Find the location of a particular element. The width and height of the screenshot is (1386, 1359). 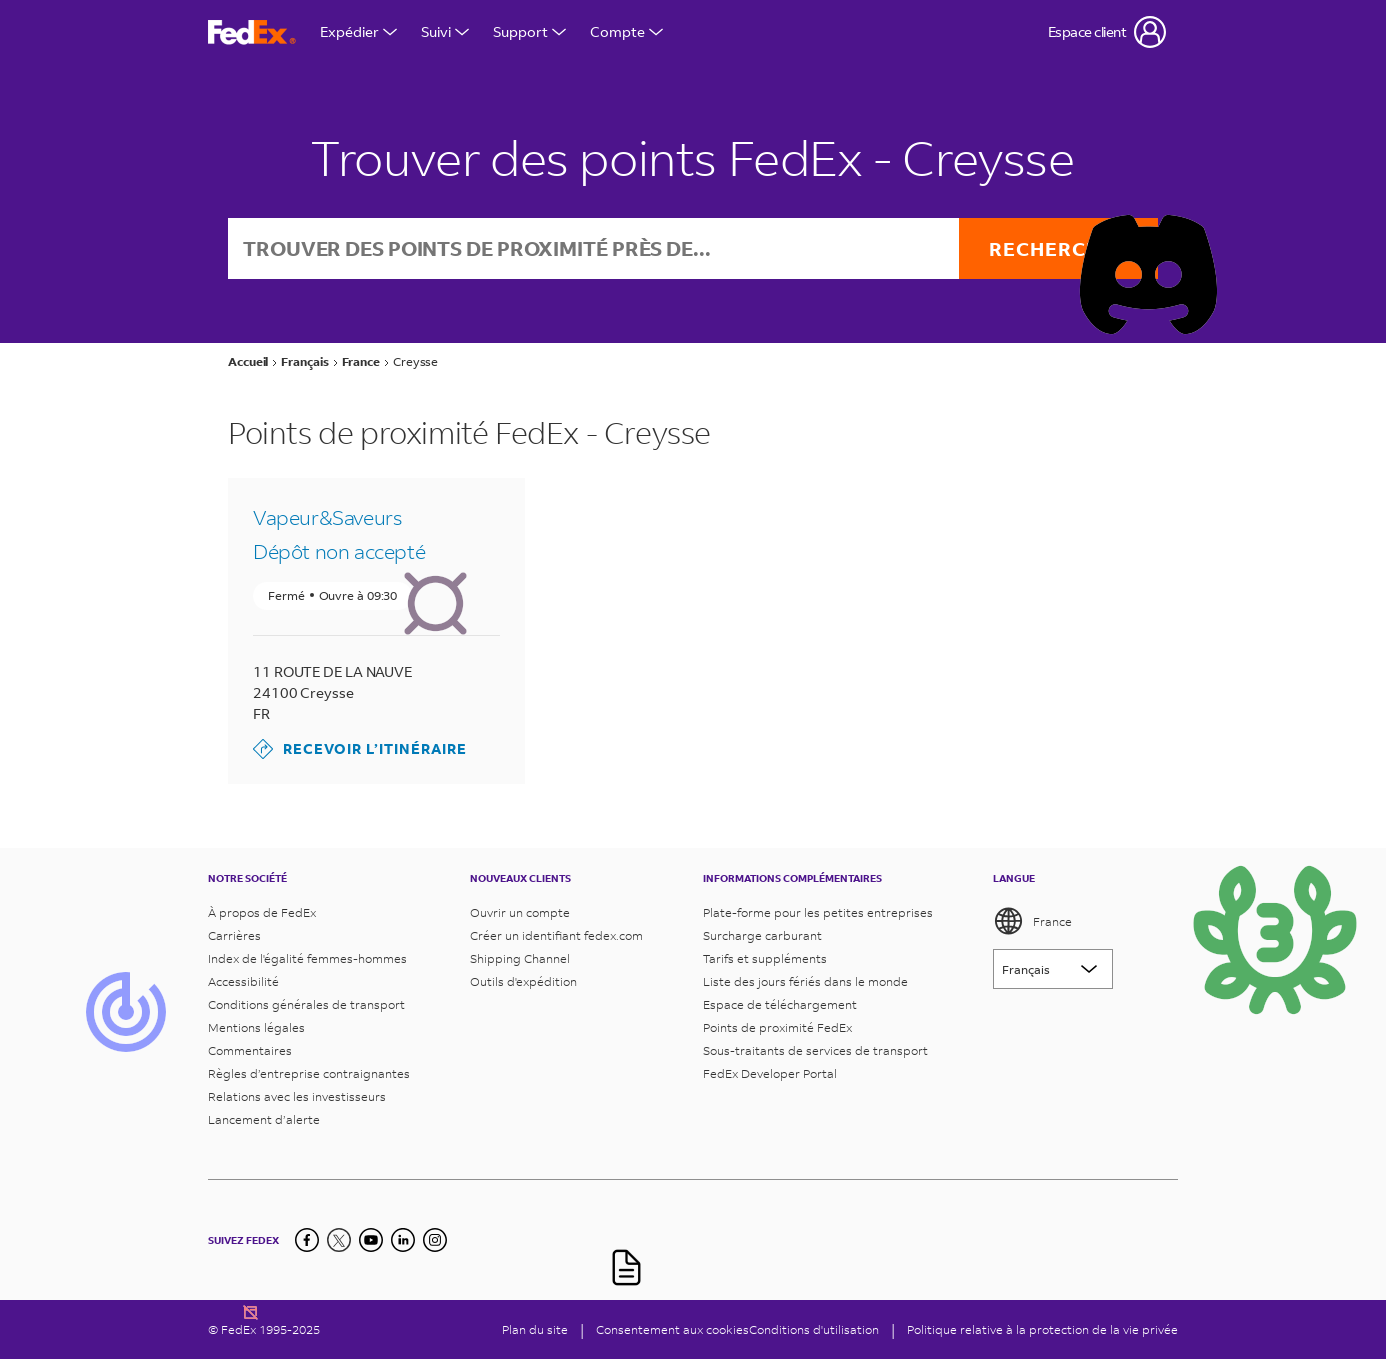

view radar or scanning functionality is located at coordinates (126, 1012).